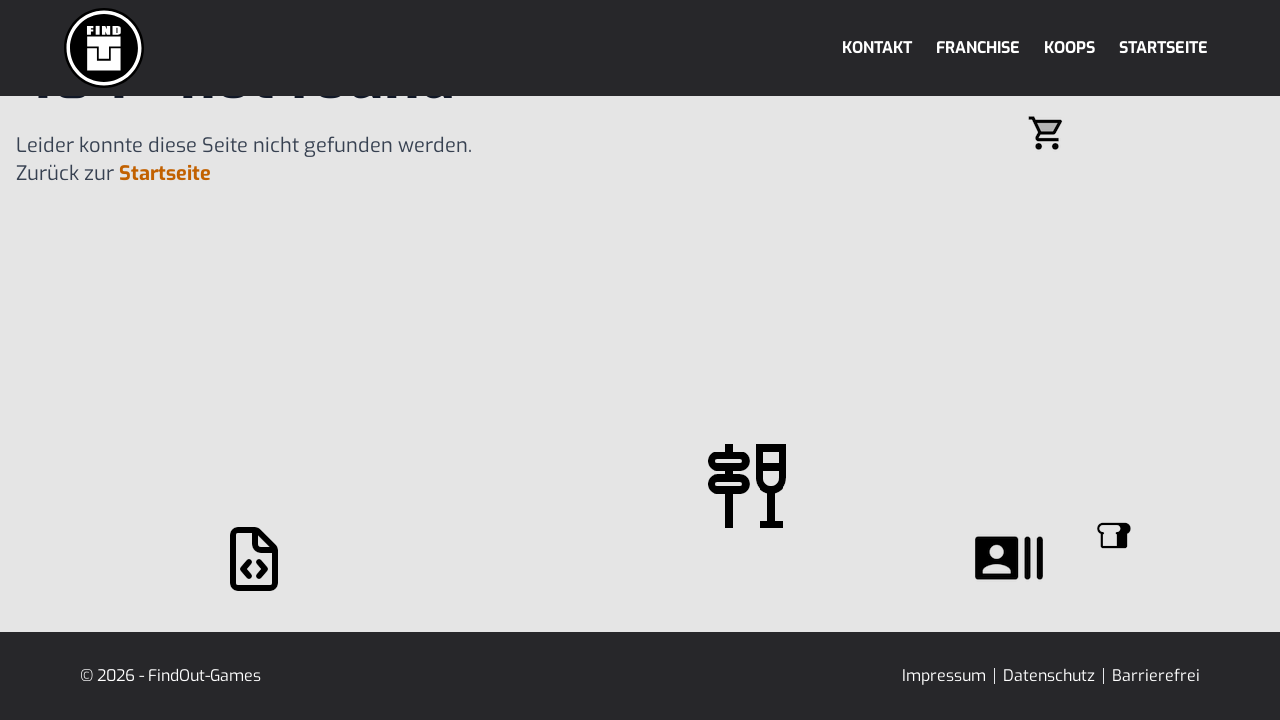 The image size is (1280, 720). I want to click on browse bakery or bread products, so click(1114, 535).